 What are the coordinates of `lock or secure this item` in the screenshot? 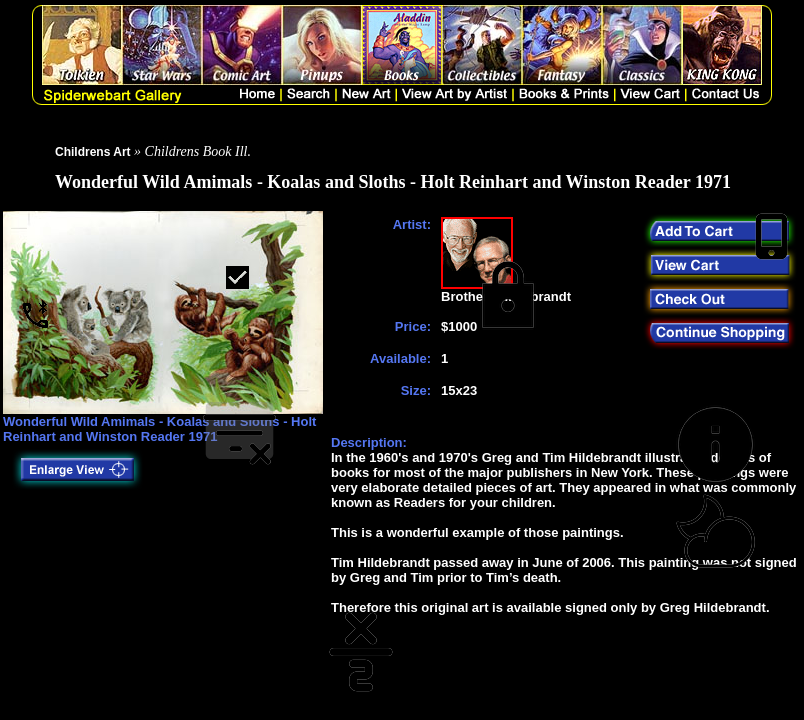 It's located at (508, 296).